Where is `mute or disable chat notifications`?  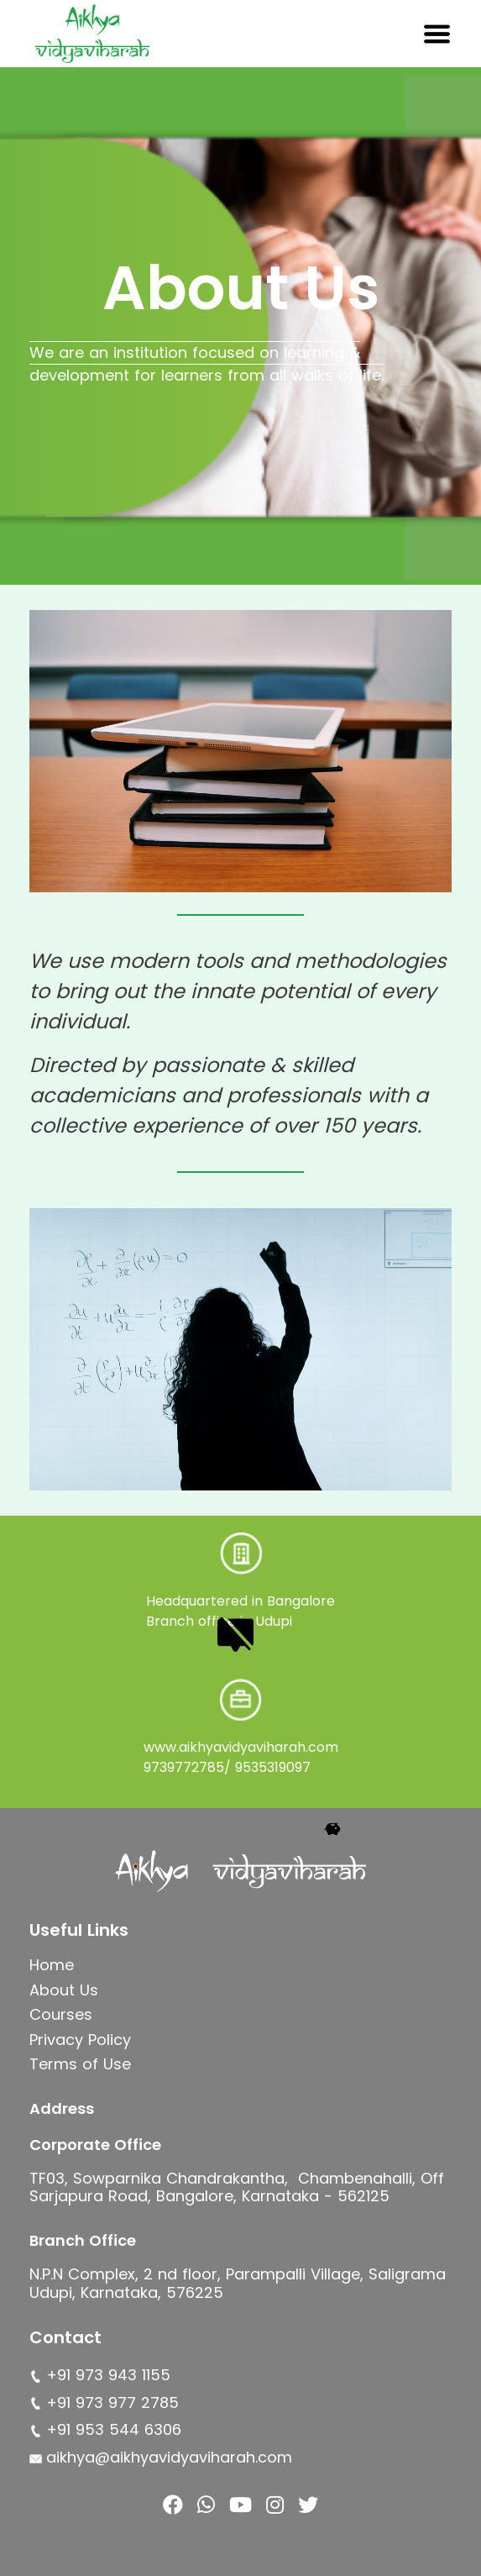
mute or disable chat notifications is located at coordinates (235, 1633).